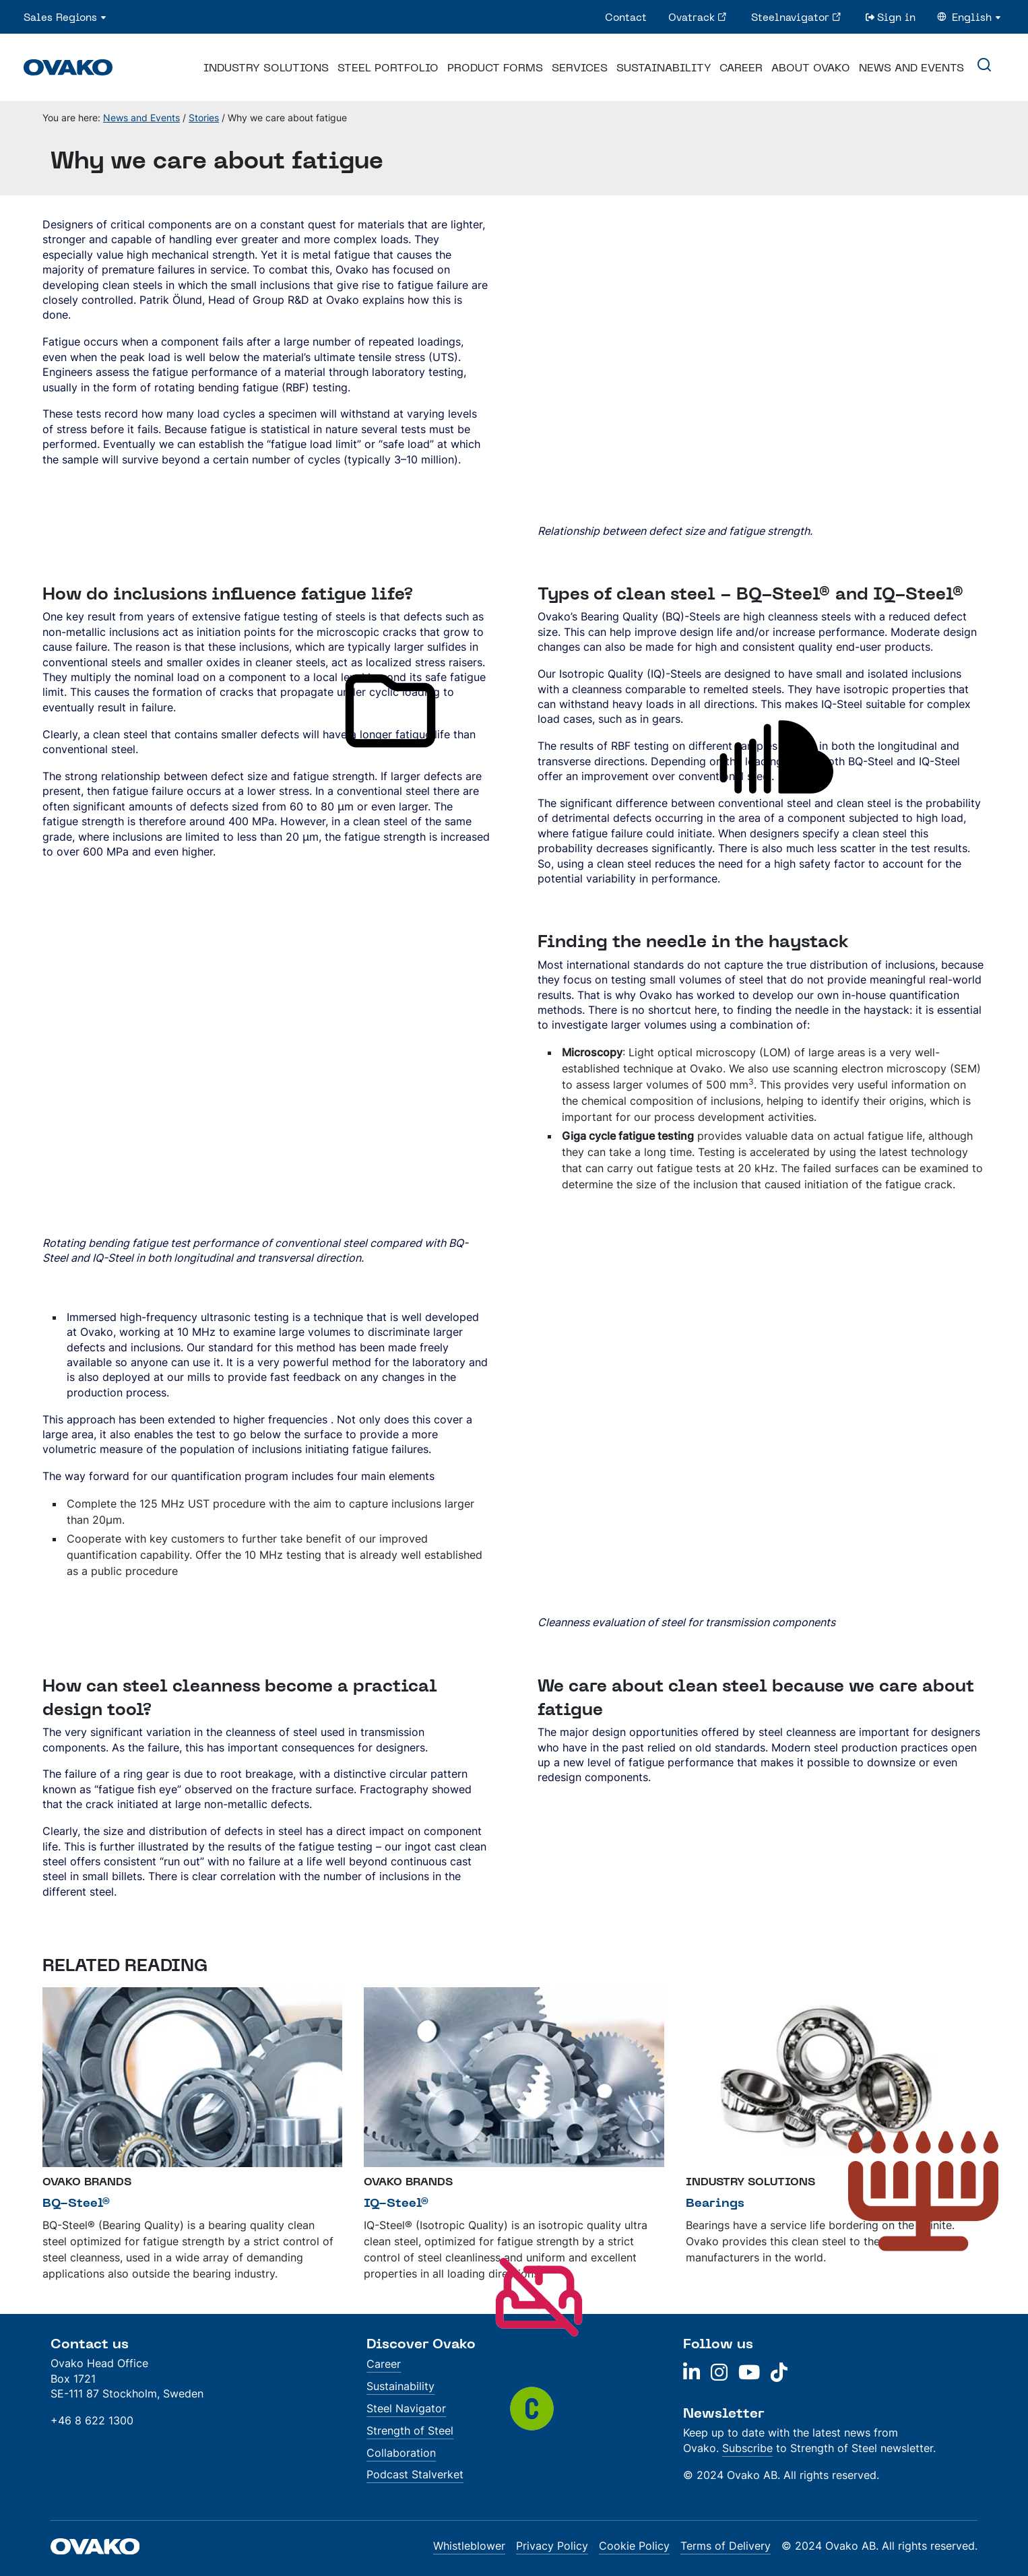 This screenshot has width=1028, height=2576. Describe the element at coordinates (923, 2191) in the screenshot. I see `indicates hanukkah-related content or events` at that location.